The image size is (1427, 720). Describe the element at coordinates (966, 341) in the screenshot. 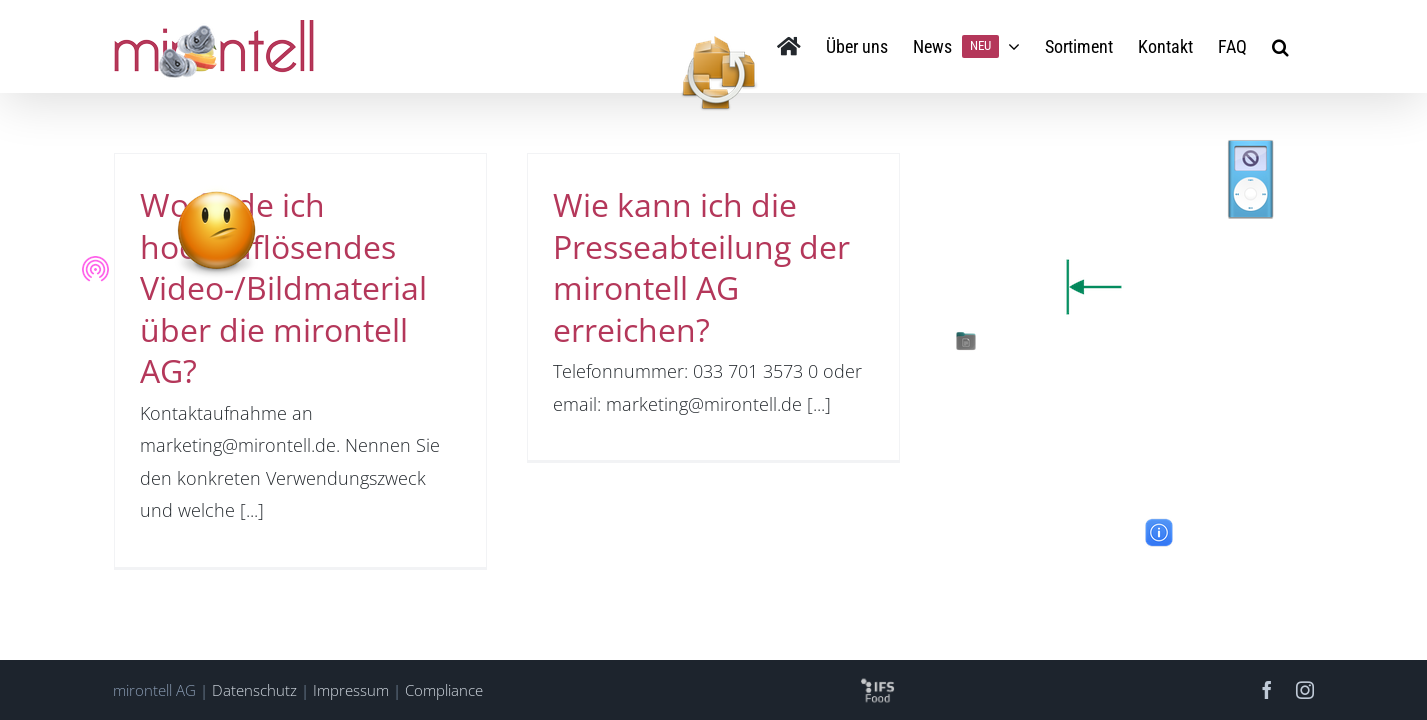

I see `open your documents folder` at that location.